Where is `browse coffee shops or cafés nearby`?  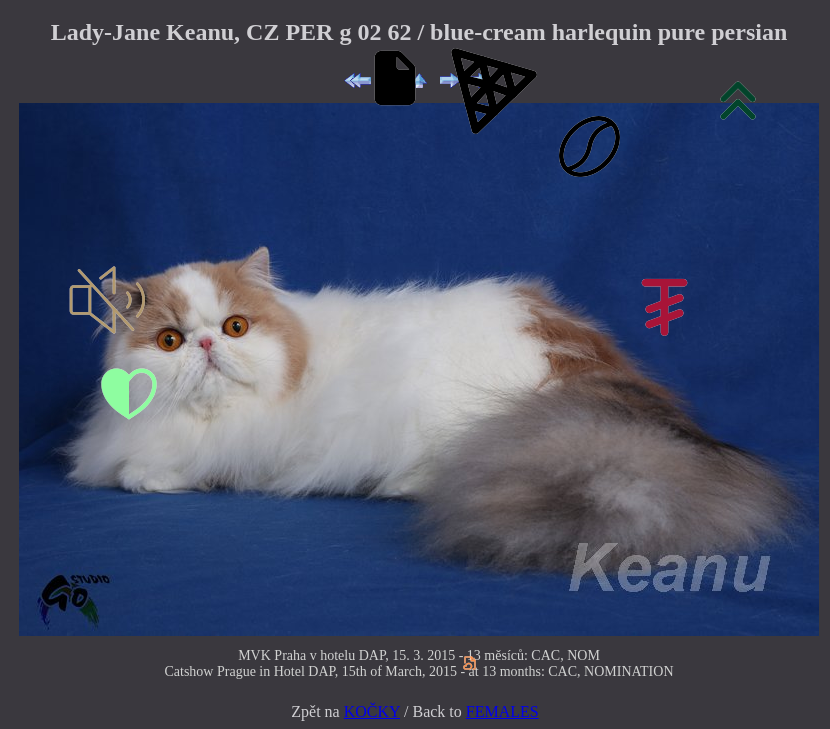
browse coffee shops or cafés nearby is located at coordinates (589, 146).